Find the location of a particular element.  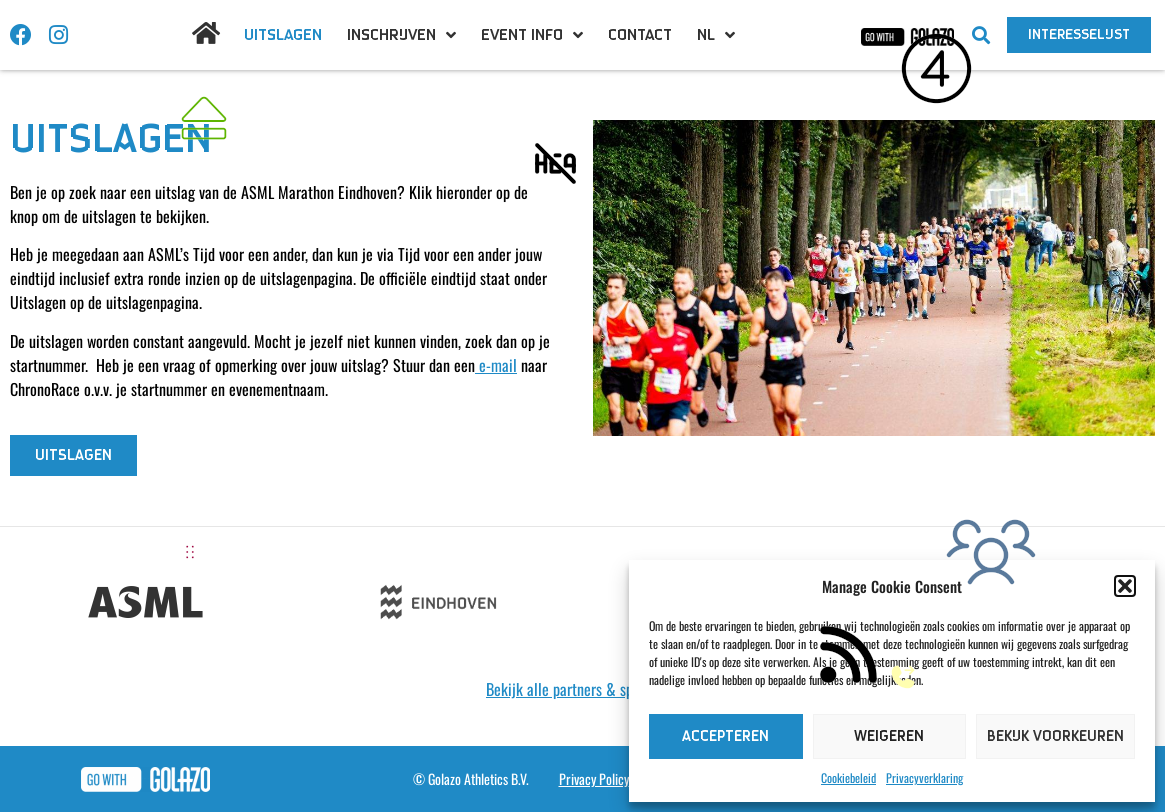

transfer an active call to another person is located at coordinates (903, 676).